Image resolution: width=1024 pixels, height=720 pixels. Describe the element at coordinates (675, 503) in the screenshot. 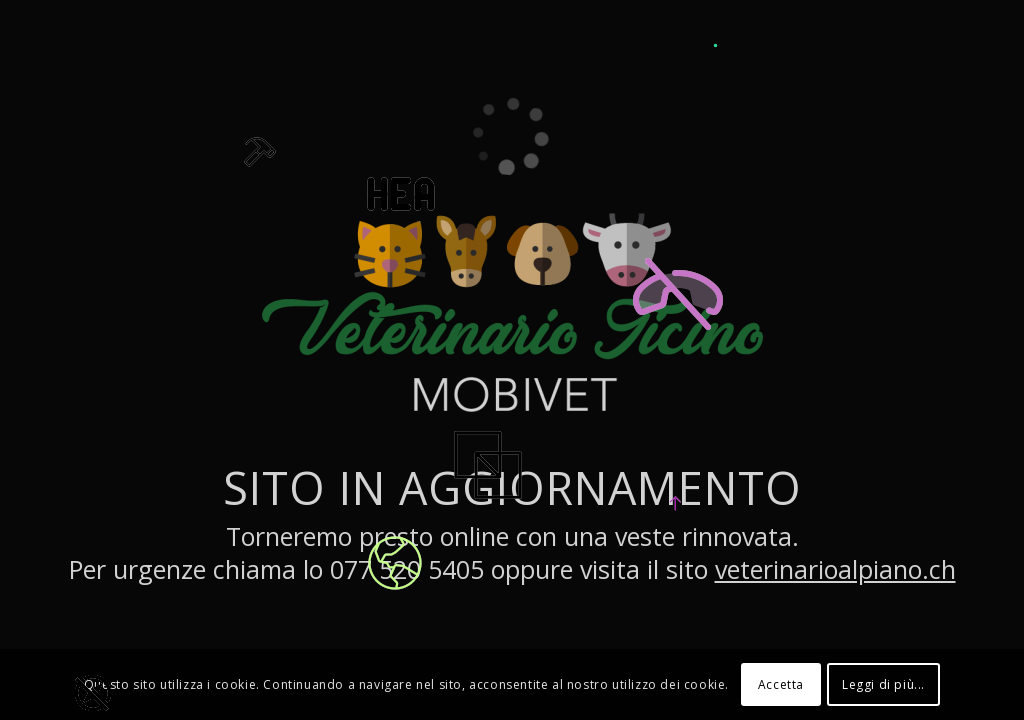

I see `scroll to top of page` at that location.